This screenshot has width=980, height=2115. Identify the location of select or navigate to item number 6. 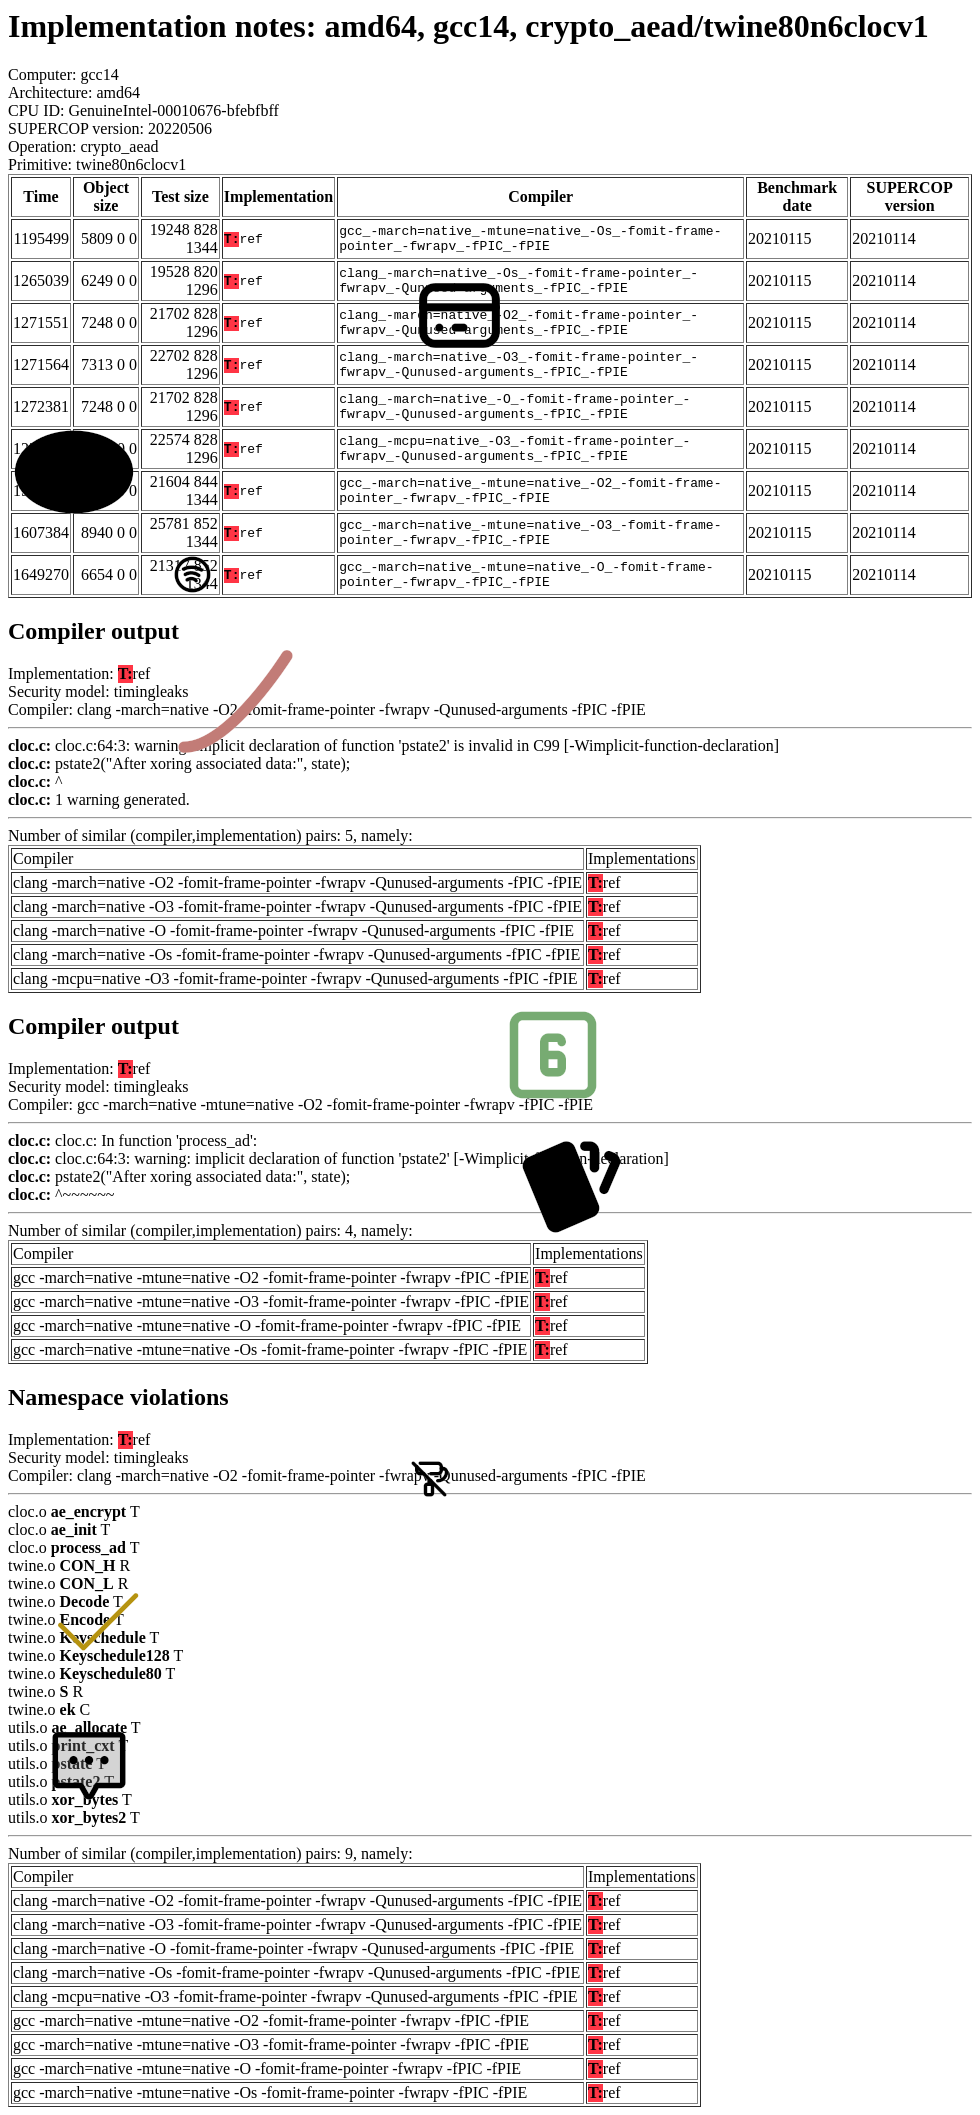
(553, 1055).